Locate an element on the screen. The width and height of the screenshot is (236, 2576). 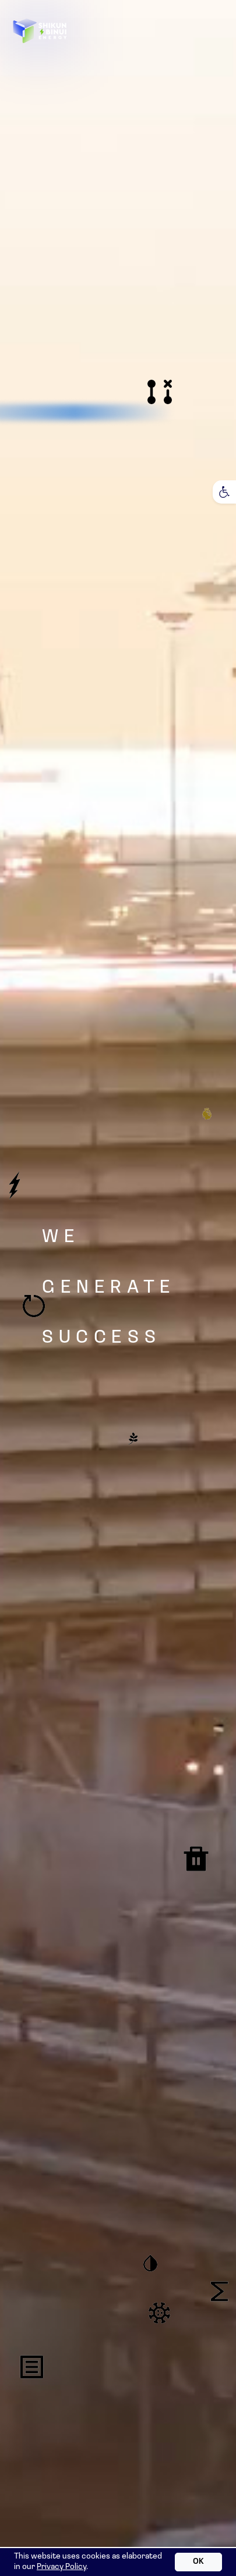
switch to horizontal layout view is located at coordinates (31, 2367).